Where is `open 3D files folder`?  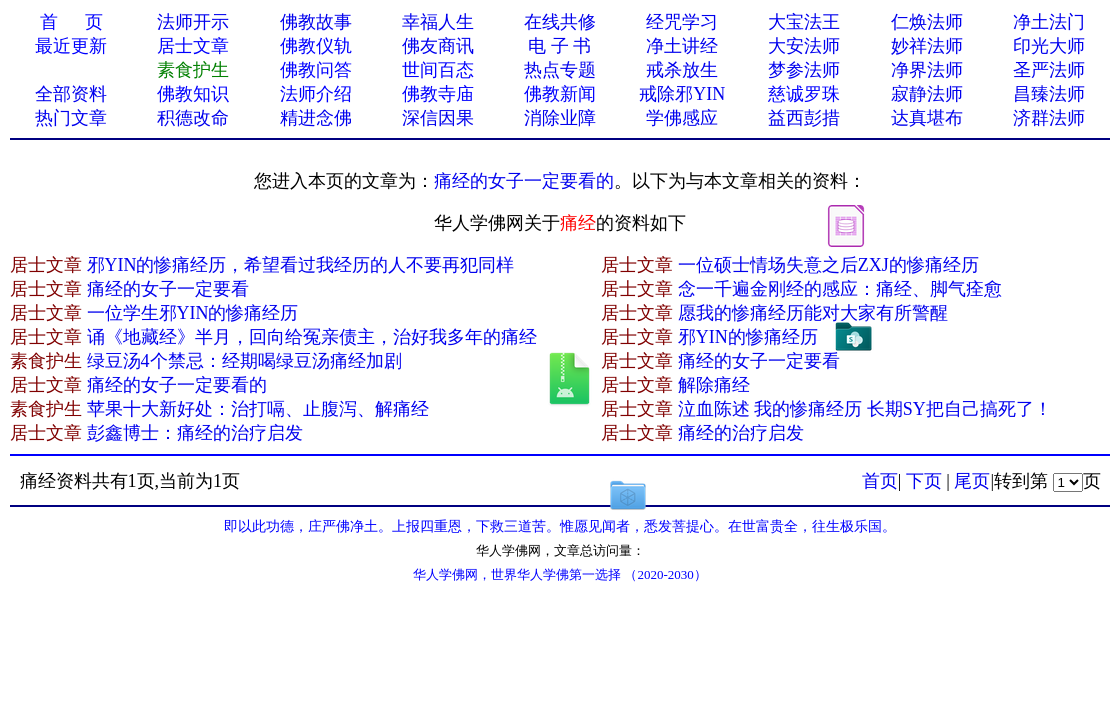 open 3D files folder is located at coordinates (628, 495).